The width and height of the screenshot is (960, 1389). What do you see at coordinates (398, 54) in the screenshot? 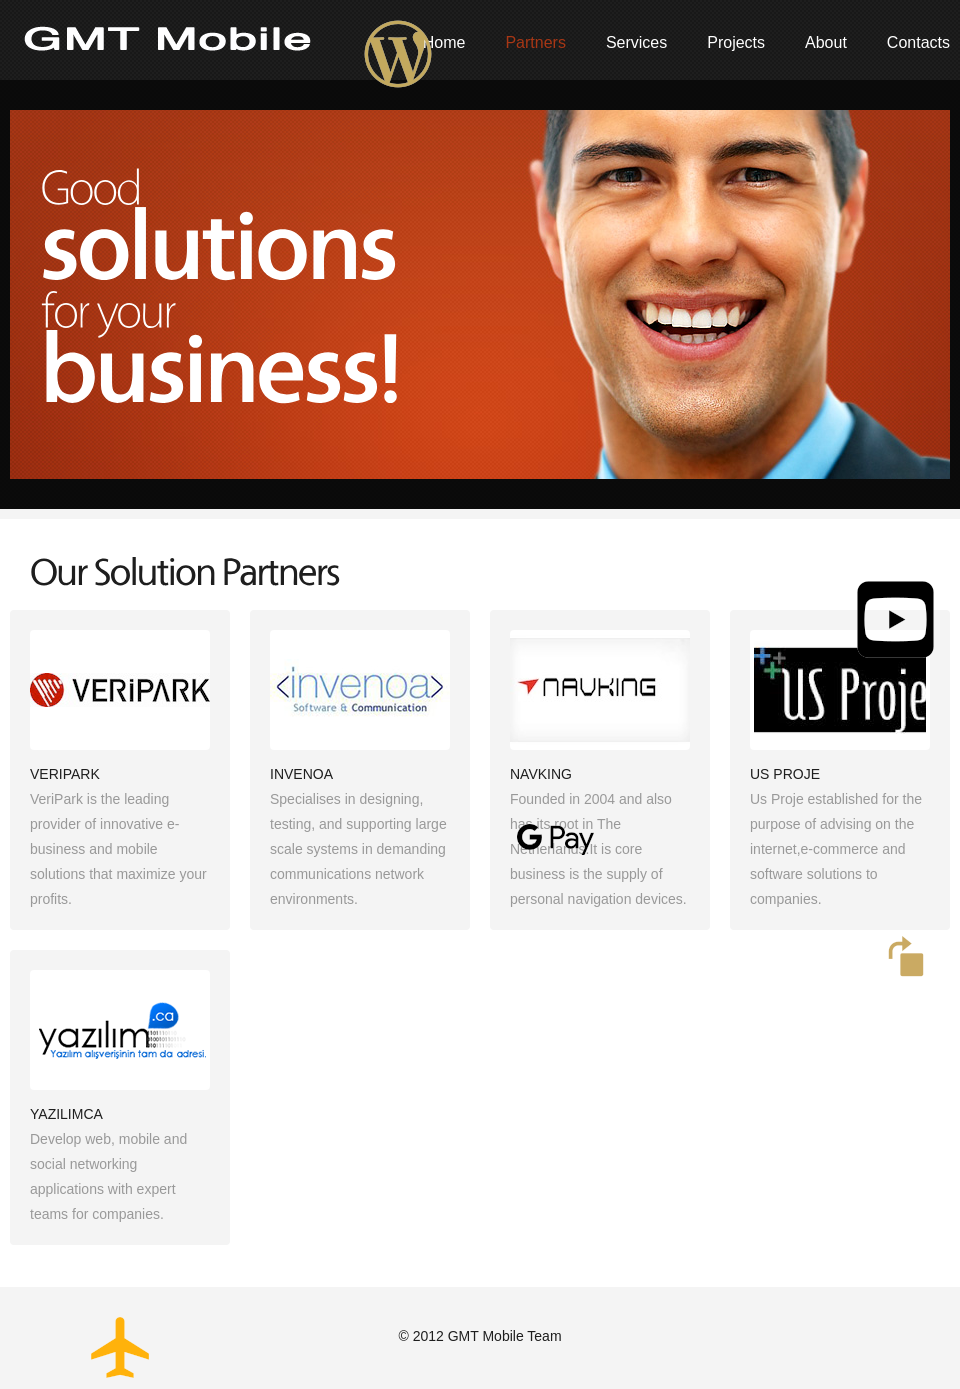
I see `wordpress logo` at bounding box center [398, 54].